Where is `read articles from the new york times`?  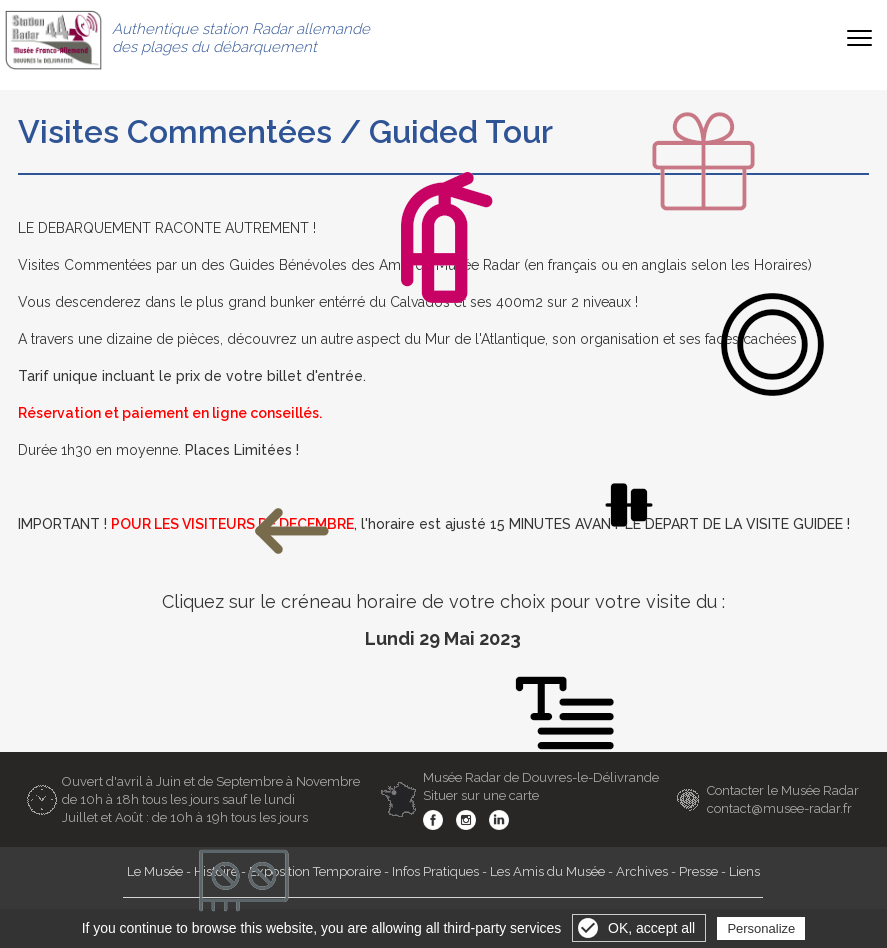
read articles from the new york times is located at coordinates (563, 713).